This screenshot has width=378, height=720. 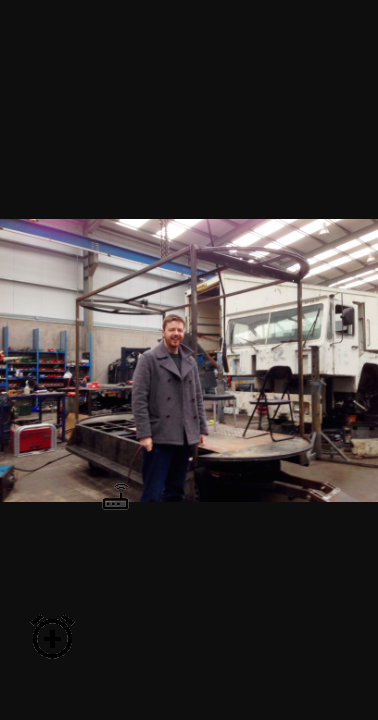 What do you see at coordinates (115, 496) in the screenshot?
I see `access router or network settings` at bounding box center [115, 496].